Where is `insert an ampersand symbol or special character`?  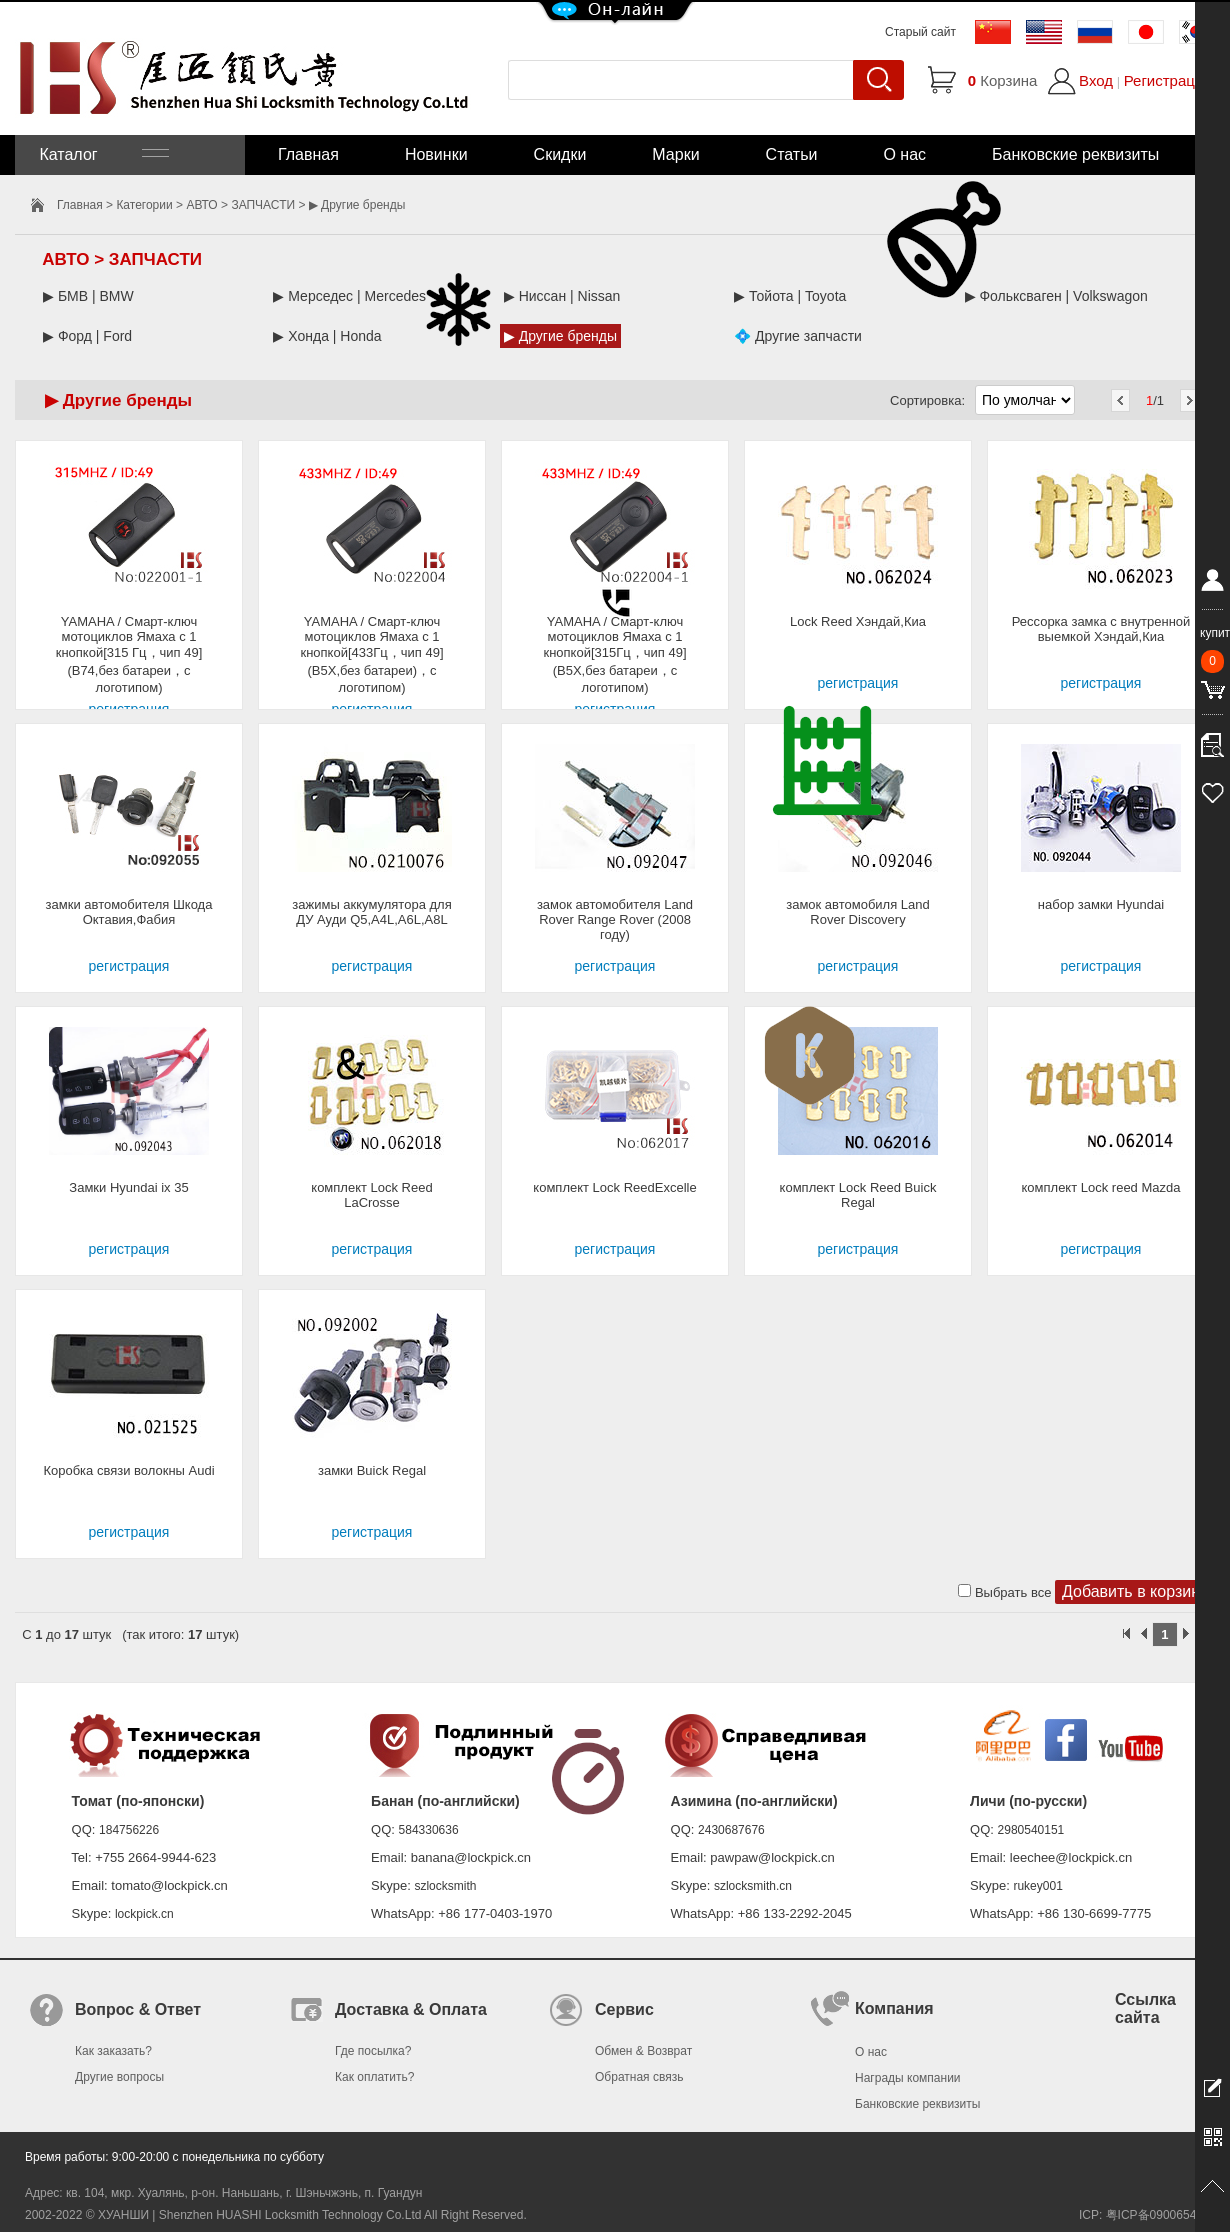 insert an ampersand symbol or special character is located at coordinates (351, 1064).